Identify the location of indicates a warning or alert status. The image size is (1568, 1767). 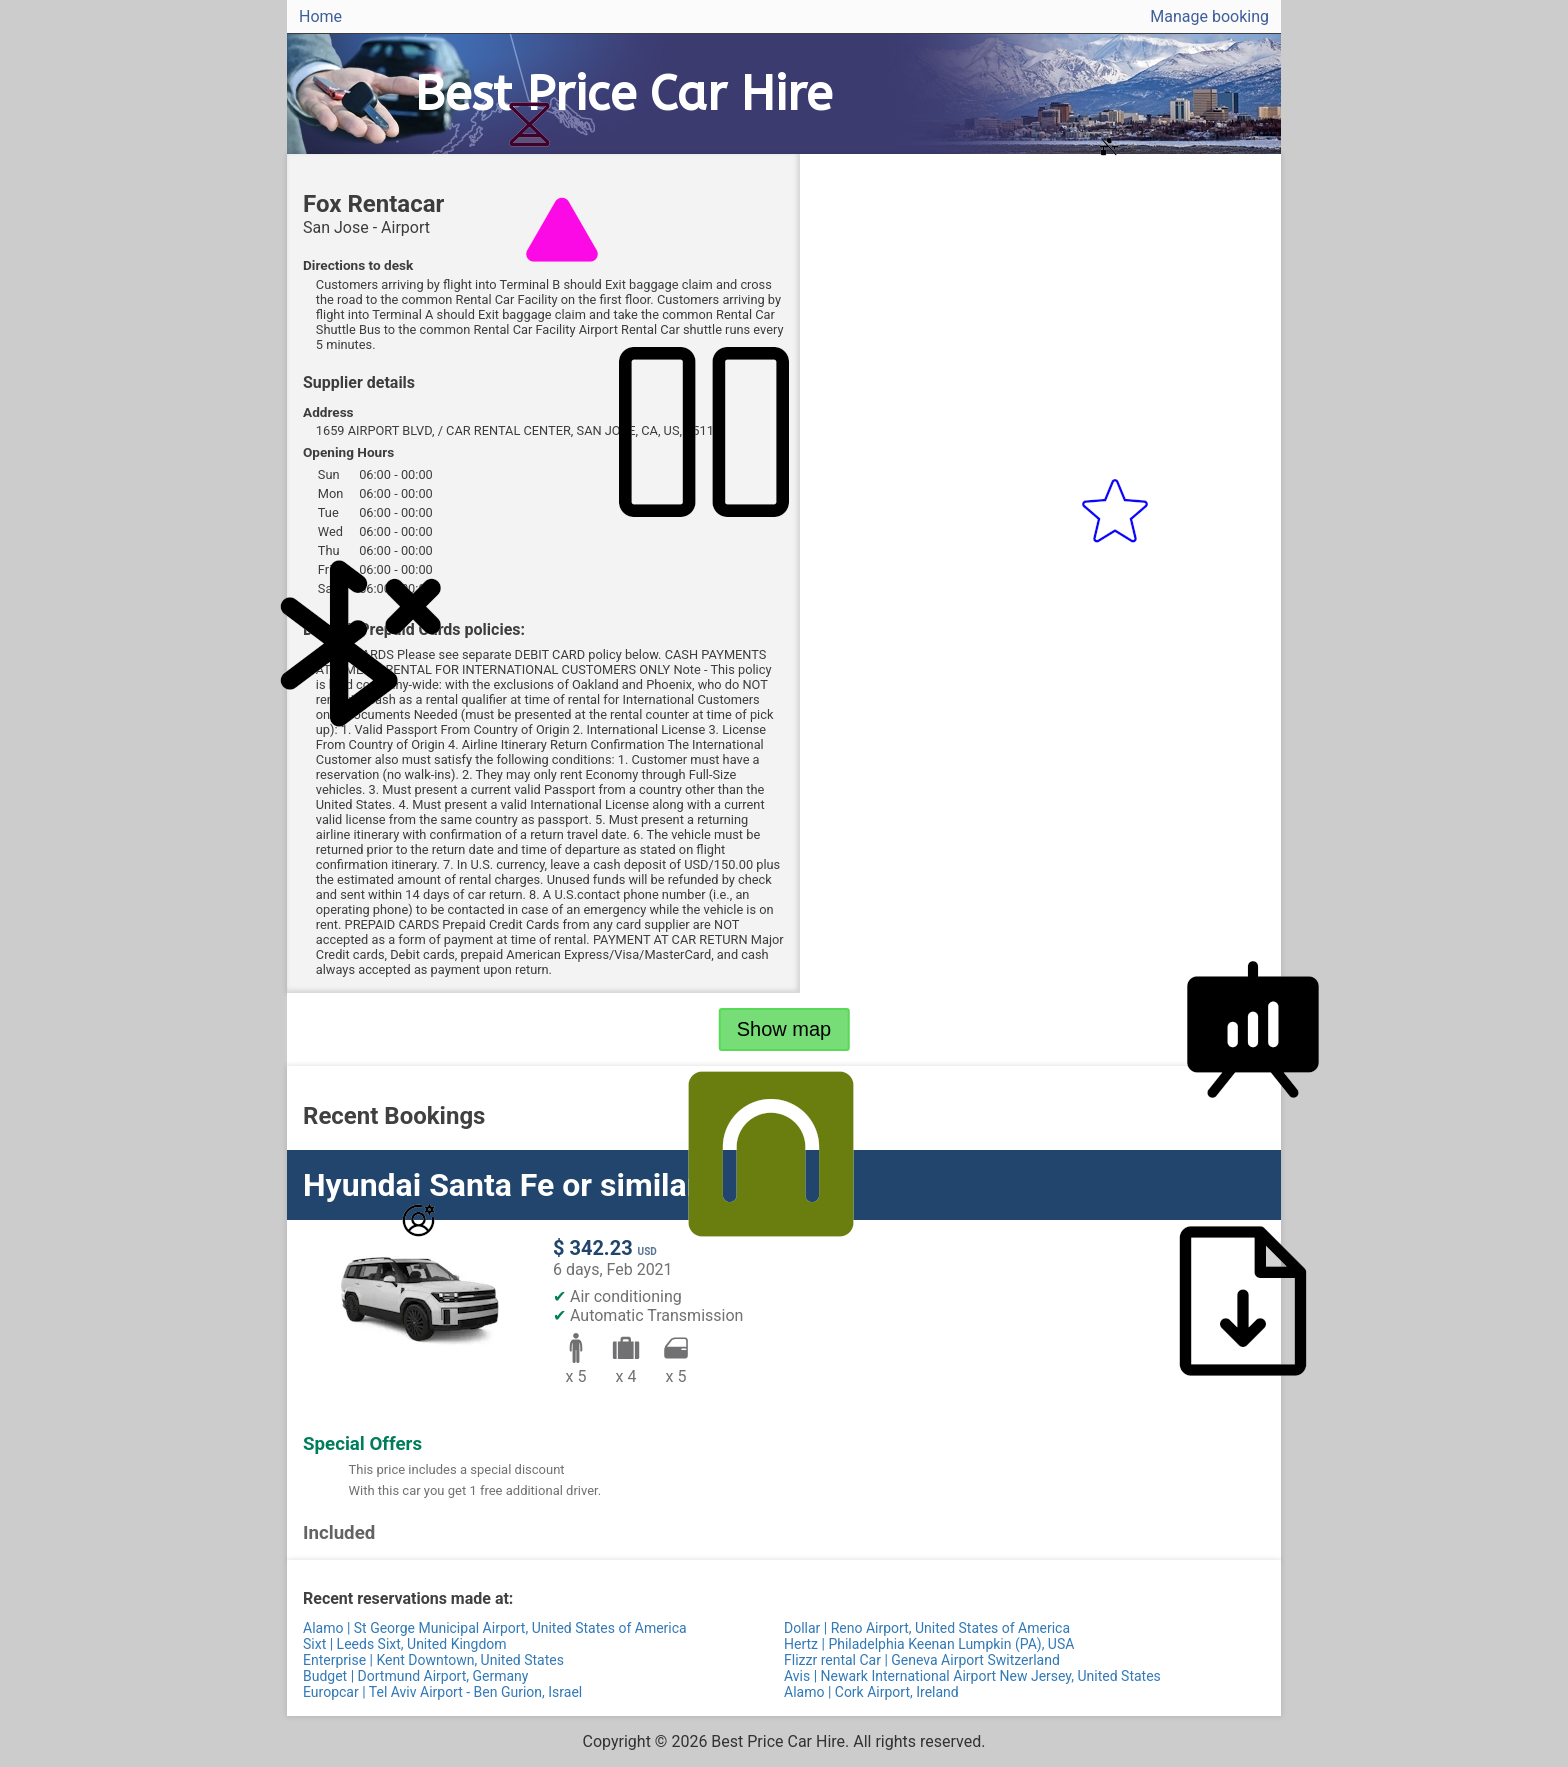
(562, 231).